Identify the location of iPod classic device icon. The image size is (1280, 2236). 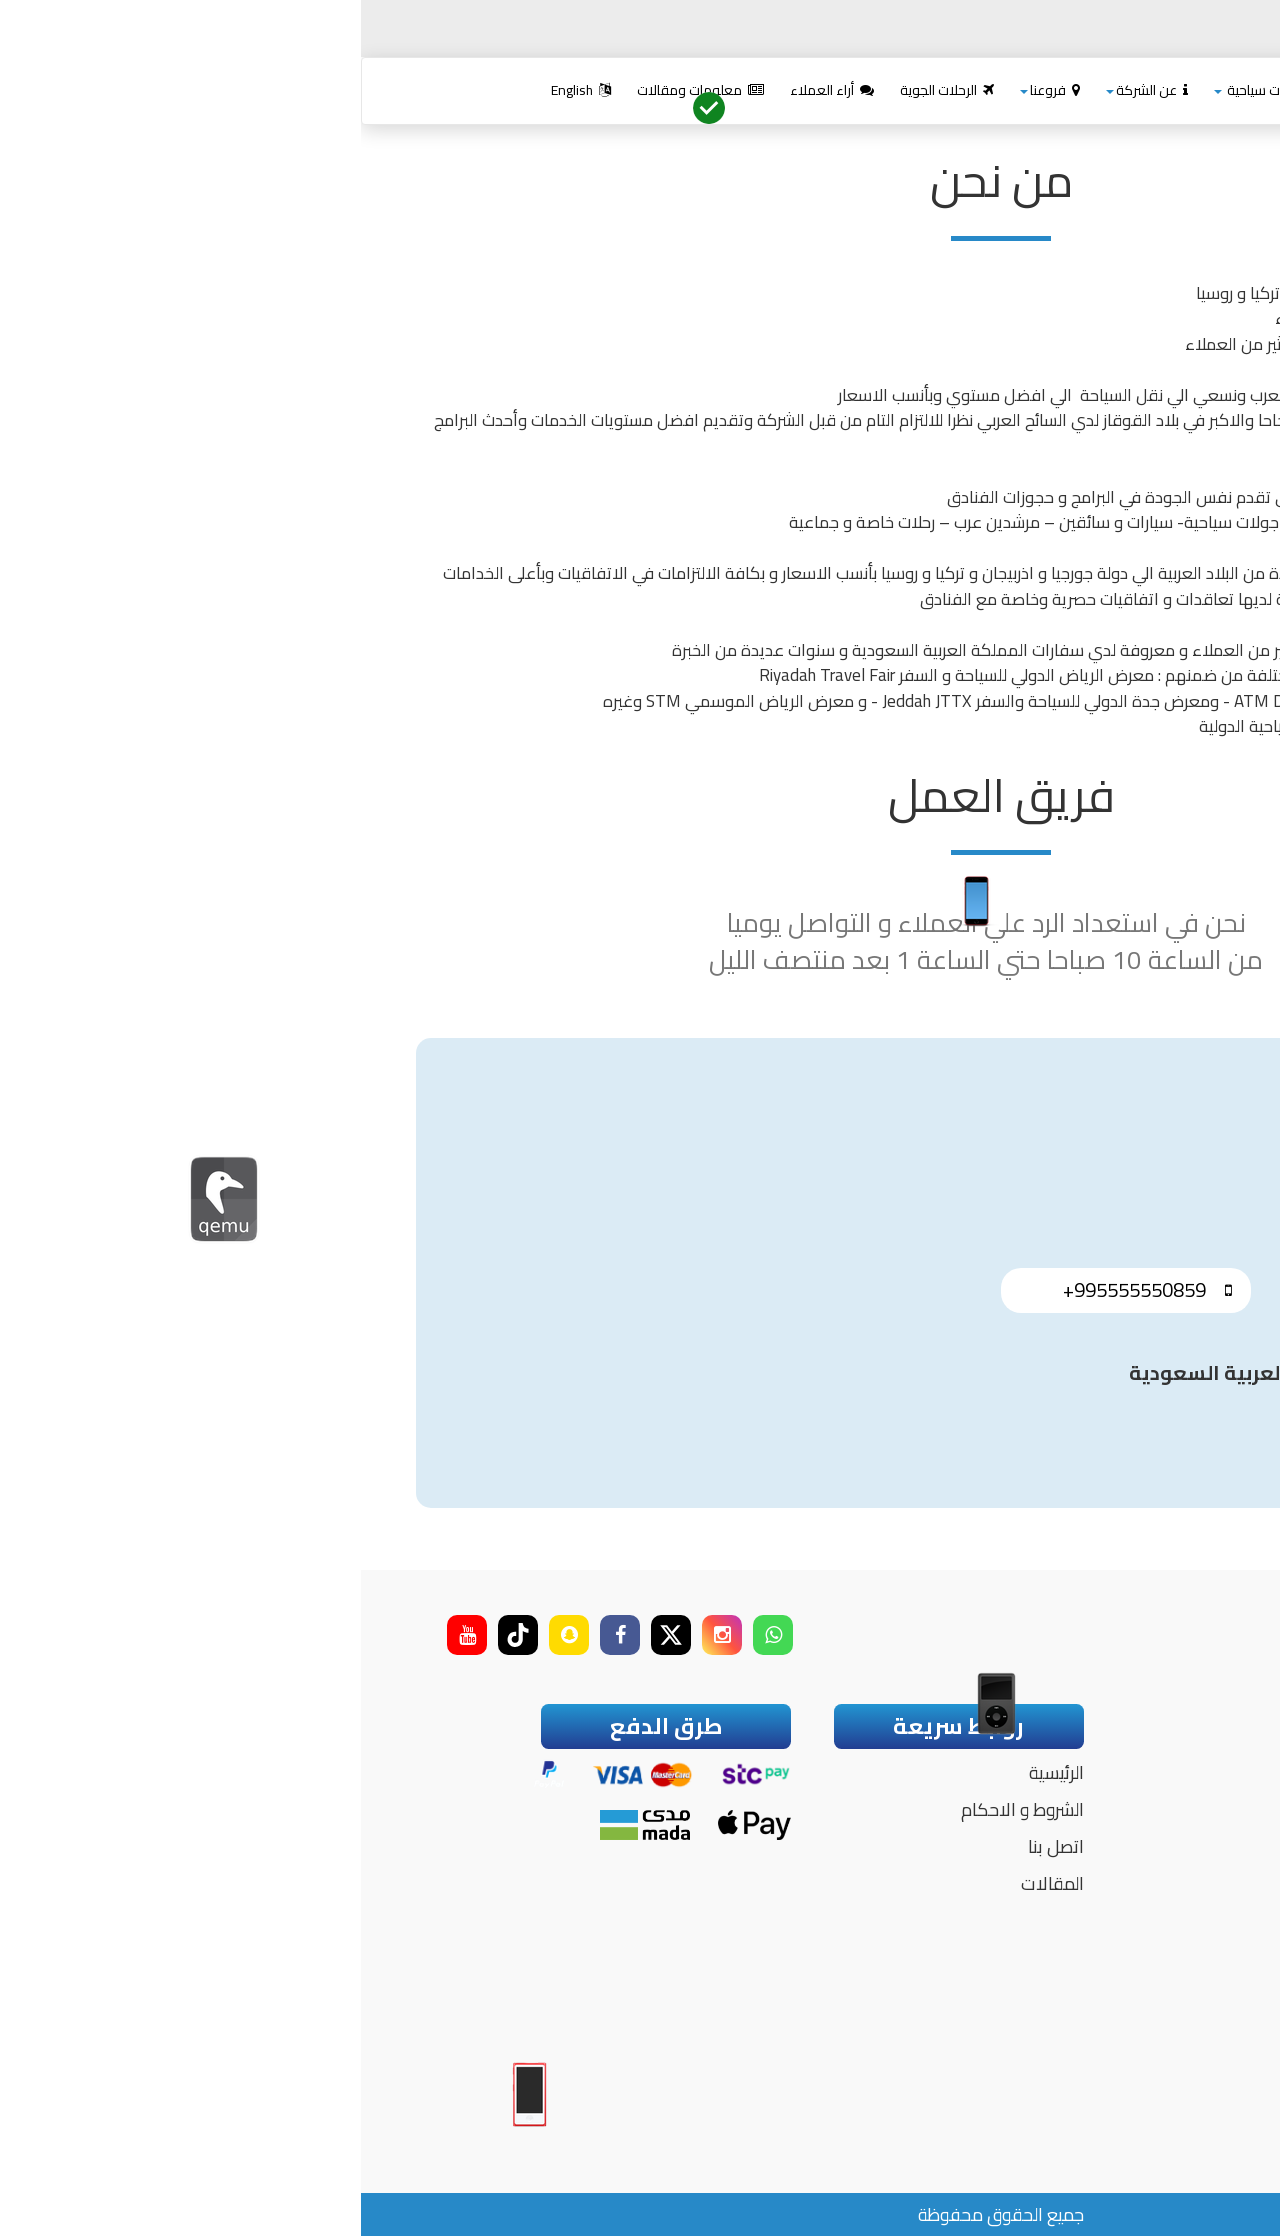
(996, 1703).